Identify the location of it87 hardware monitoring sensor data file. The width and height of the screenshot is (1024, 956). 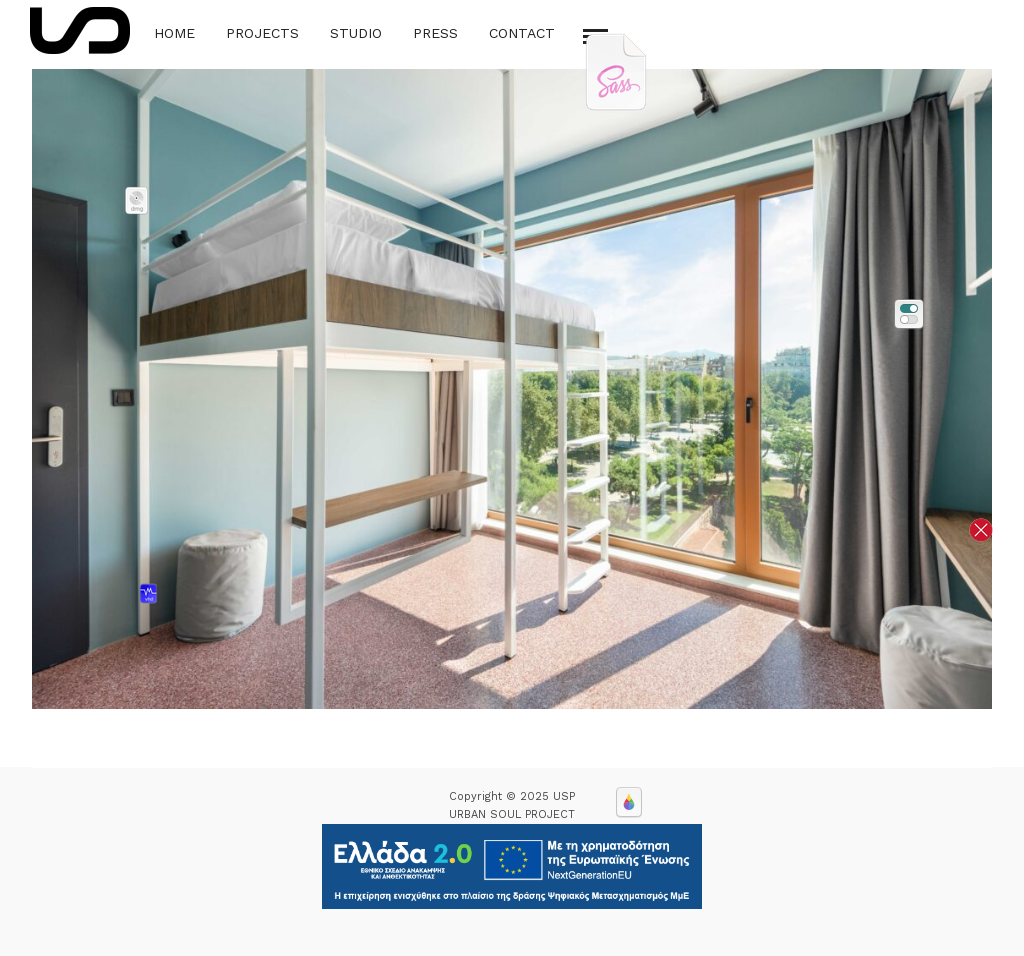
(629, 802).